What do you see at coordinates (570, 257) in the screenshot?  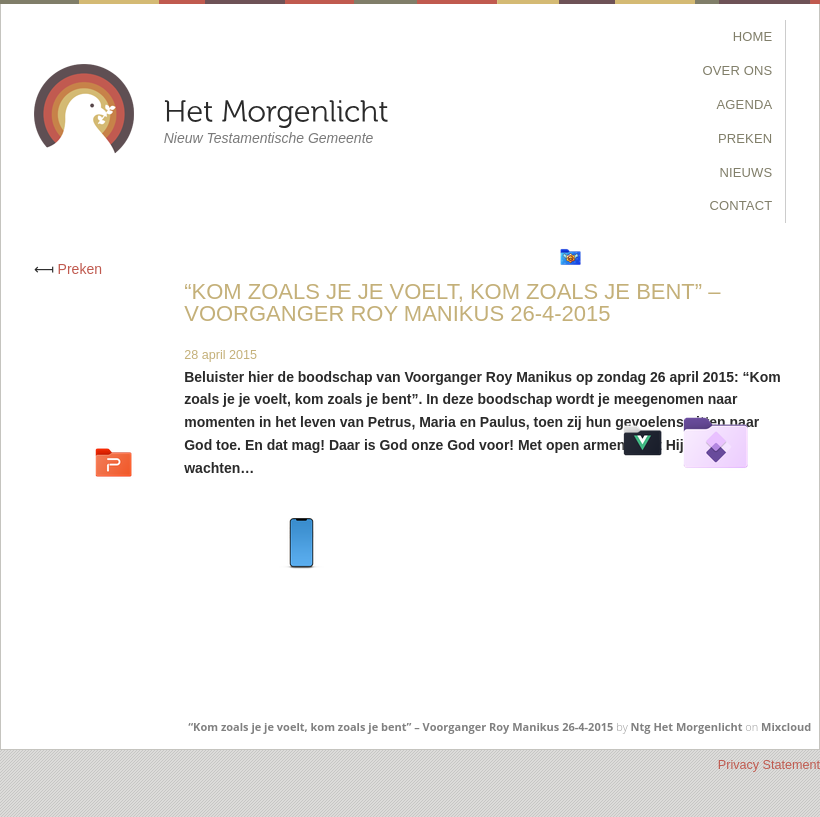 I see `open brawl stars game files folder` at bounding box center [570, 257].